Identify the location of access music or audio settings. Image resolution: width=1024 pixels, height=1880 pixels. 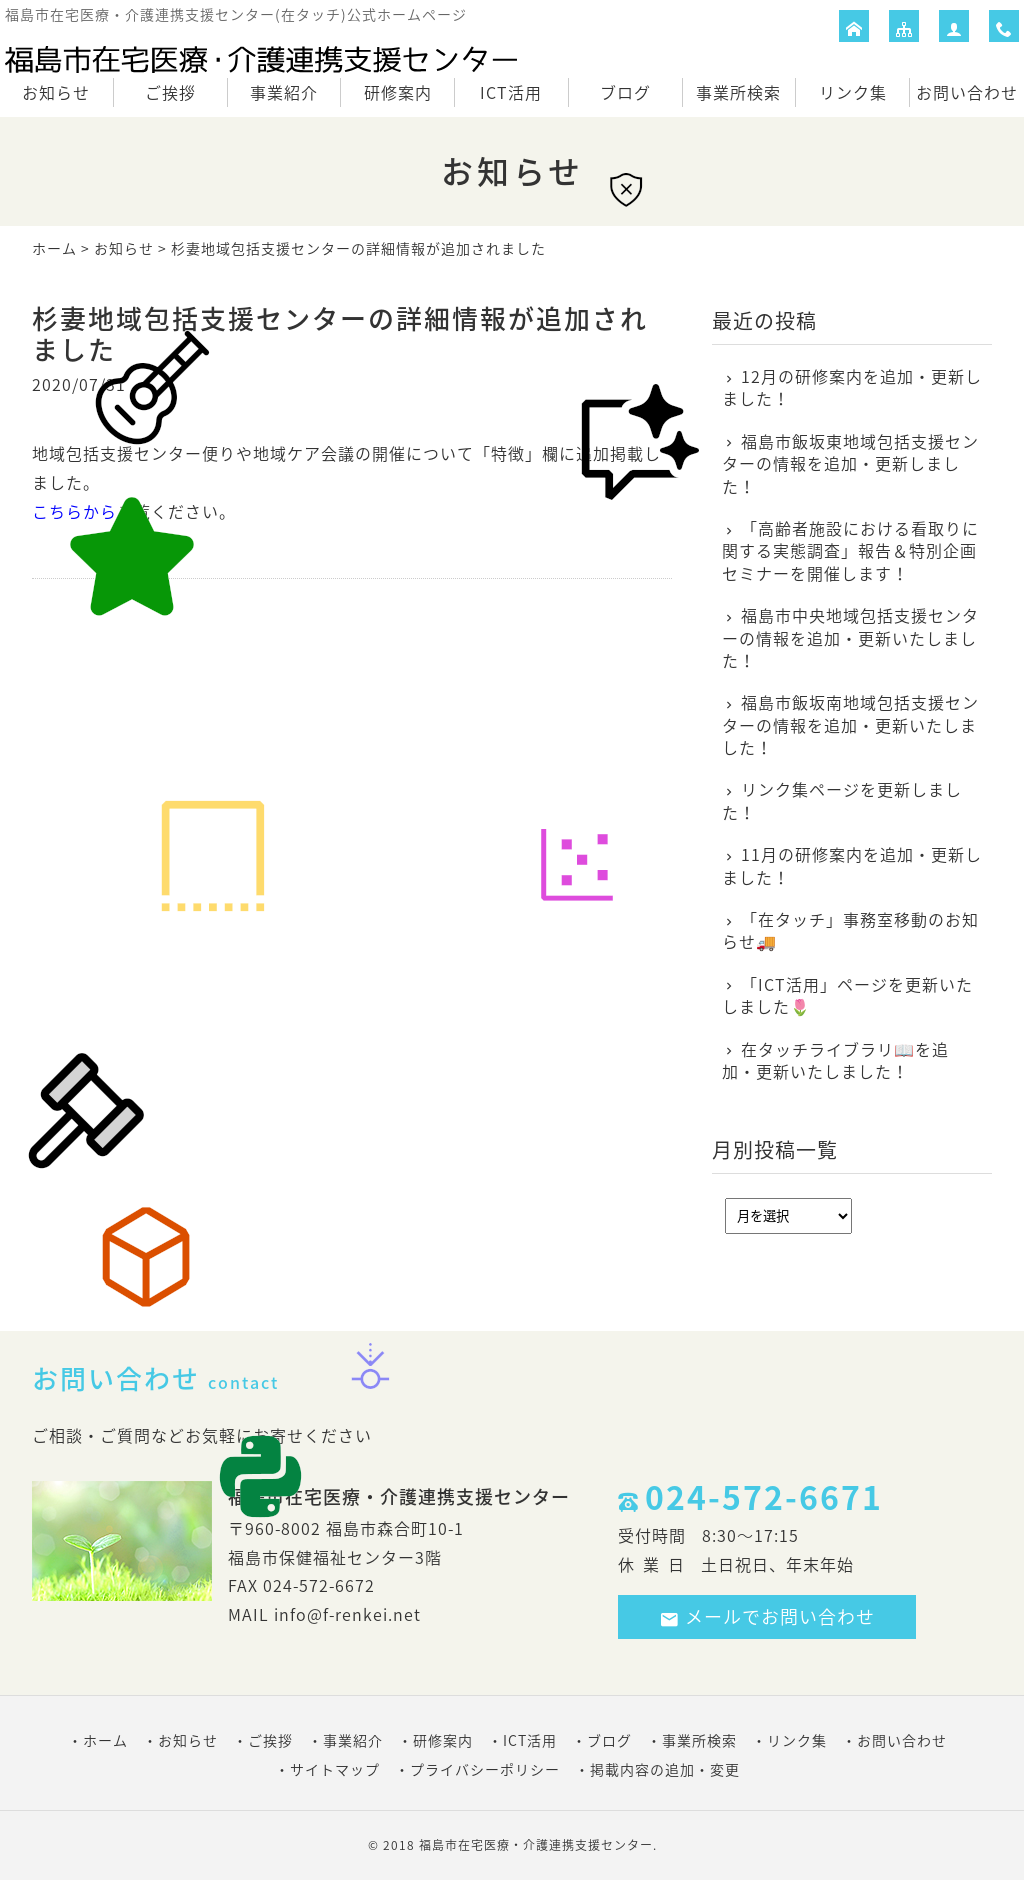
(151, 388).